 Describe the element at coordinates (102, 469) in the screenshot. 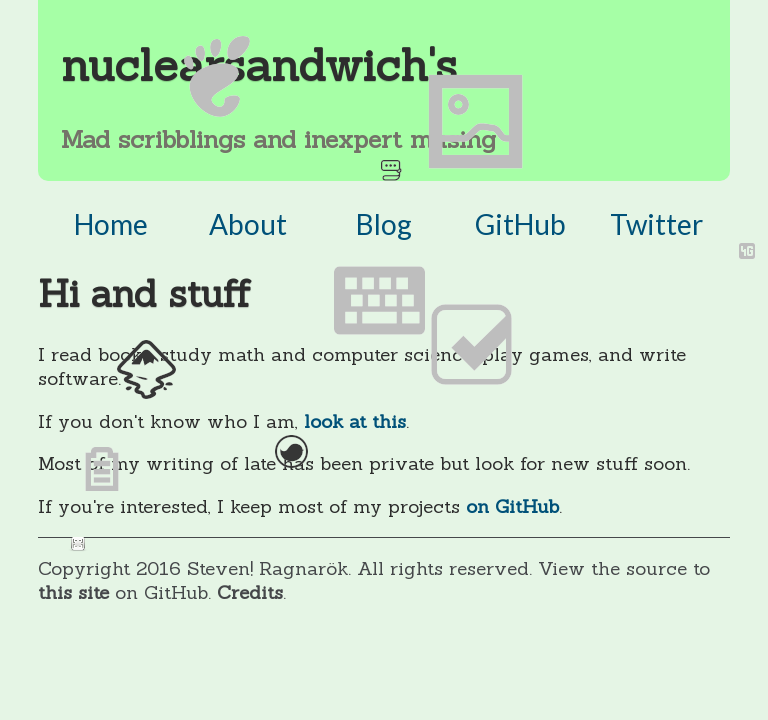

I see `indicates battery is fully charged` at that location.